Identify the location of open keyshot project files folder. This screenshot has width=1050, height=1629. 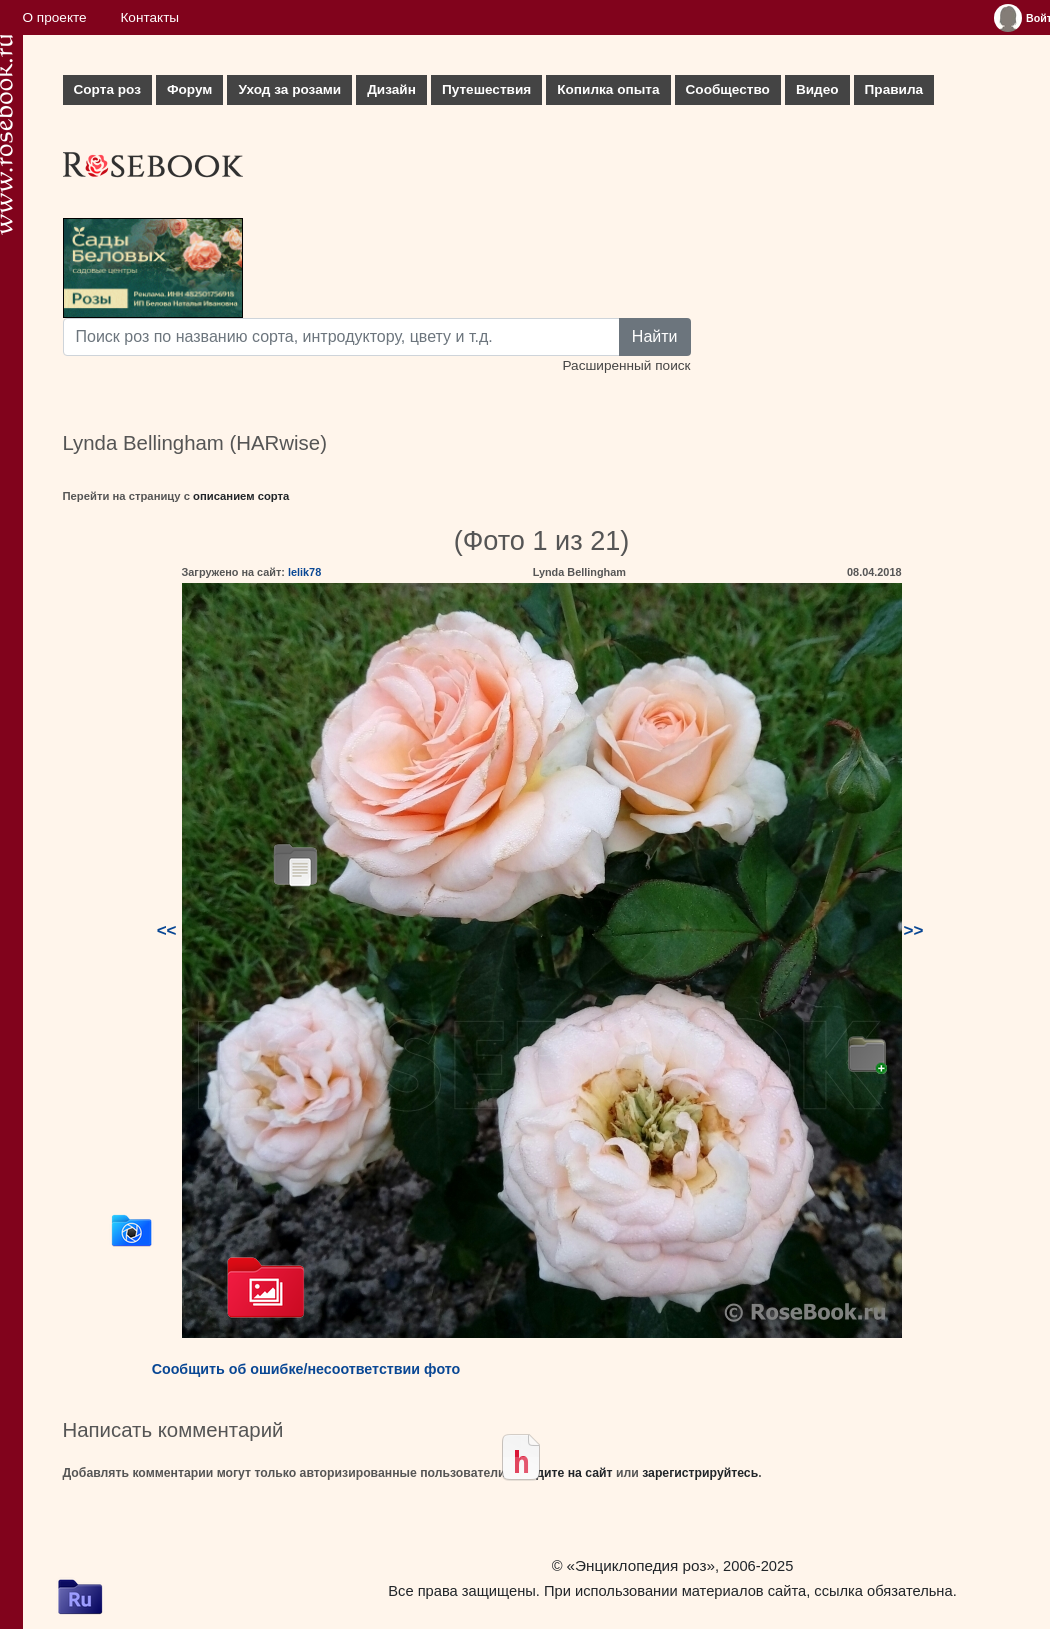
(131, 1231).